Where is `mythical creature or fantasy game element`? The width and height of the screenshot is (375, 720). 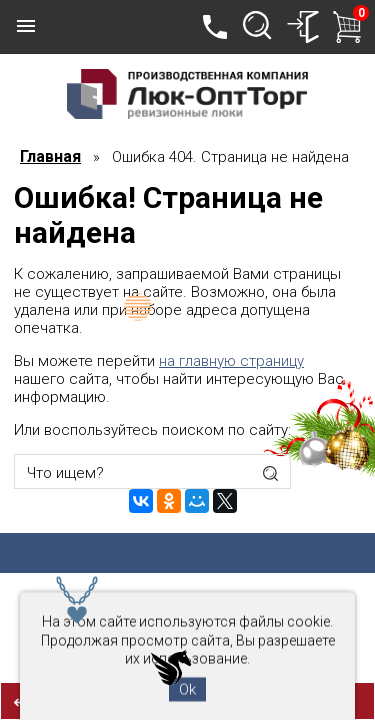
mythical creature or fantasy game element is located at coordinates (171, 668).